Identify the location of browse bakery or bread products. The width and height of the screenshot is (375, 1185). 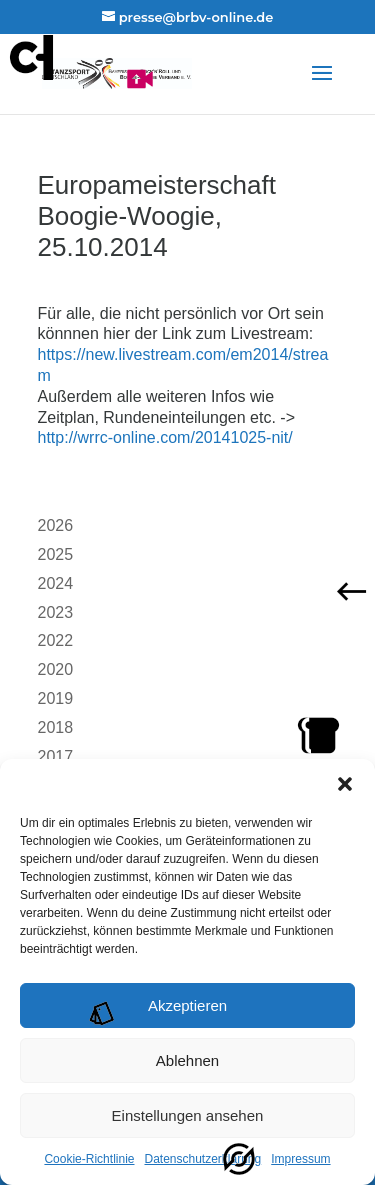
(318, 734).